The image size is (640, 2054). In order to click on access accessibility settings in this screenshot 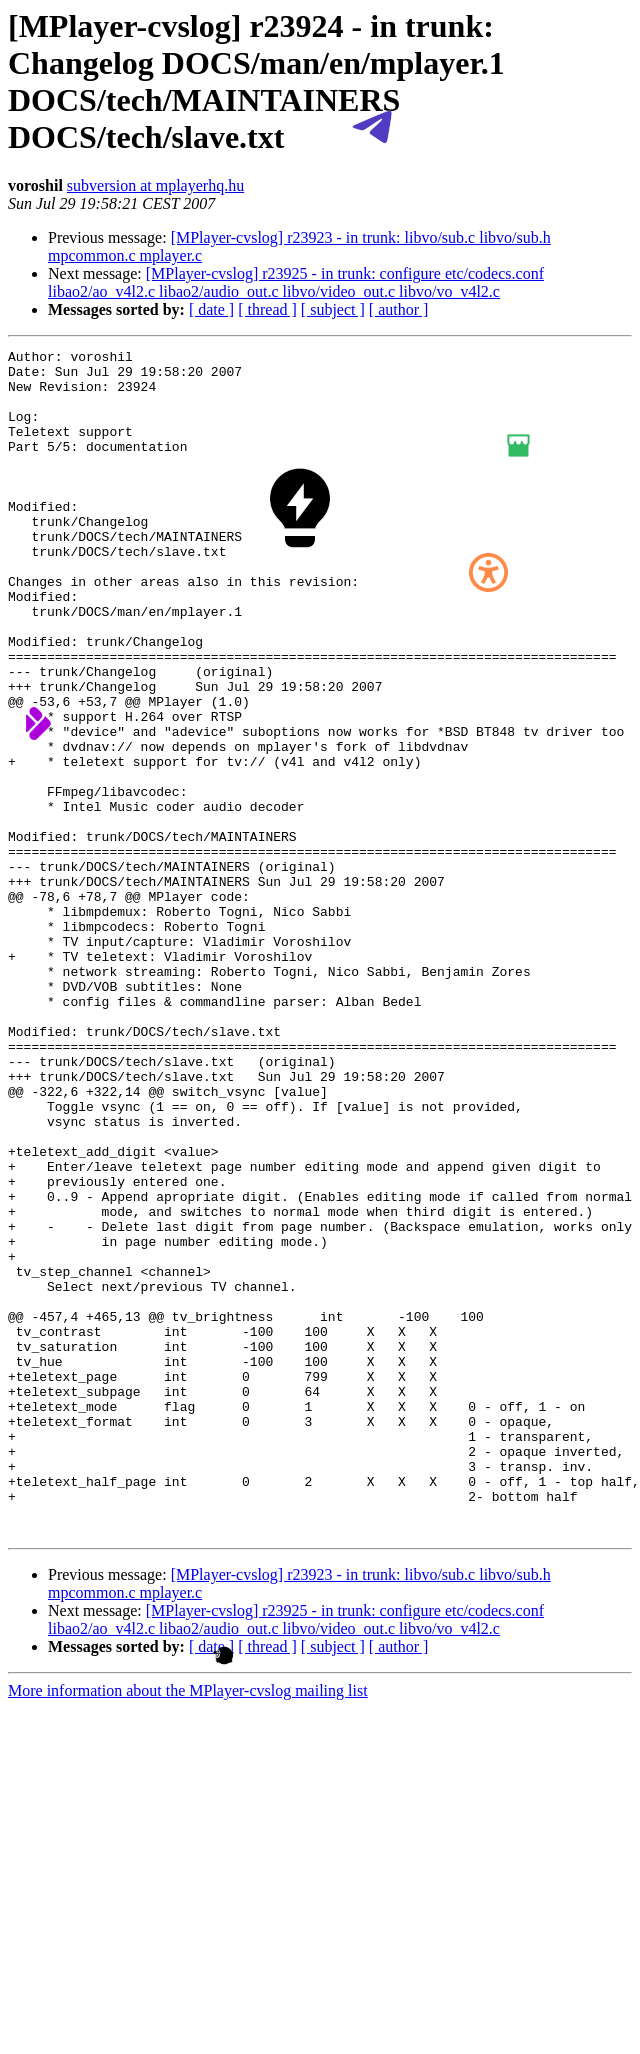, I will do `click(488, 572)`.